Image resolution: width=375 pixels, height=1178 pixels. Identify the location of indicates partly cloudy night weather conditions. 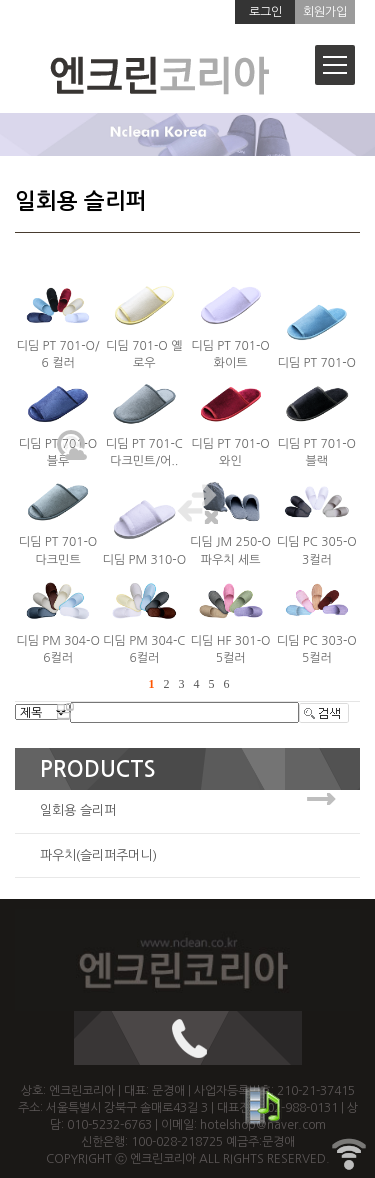
(71, 444).